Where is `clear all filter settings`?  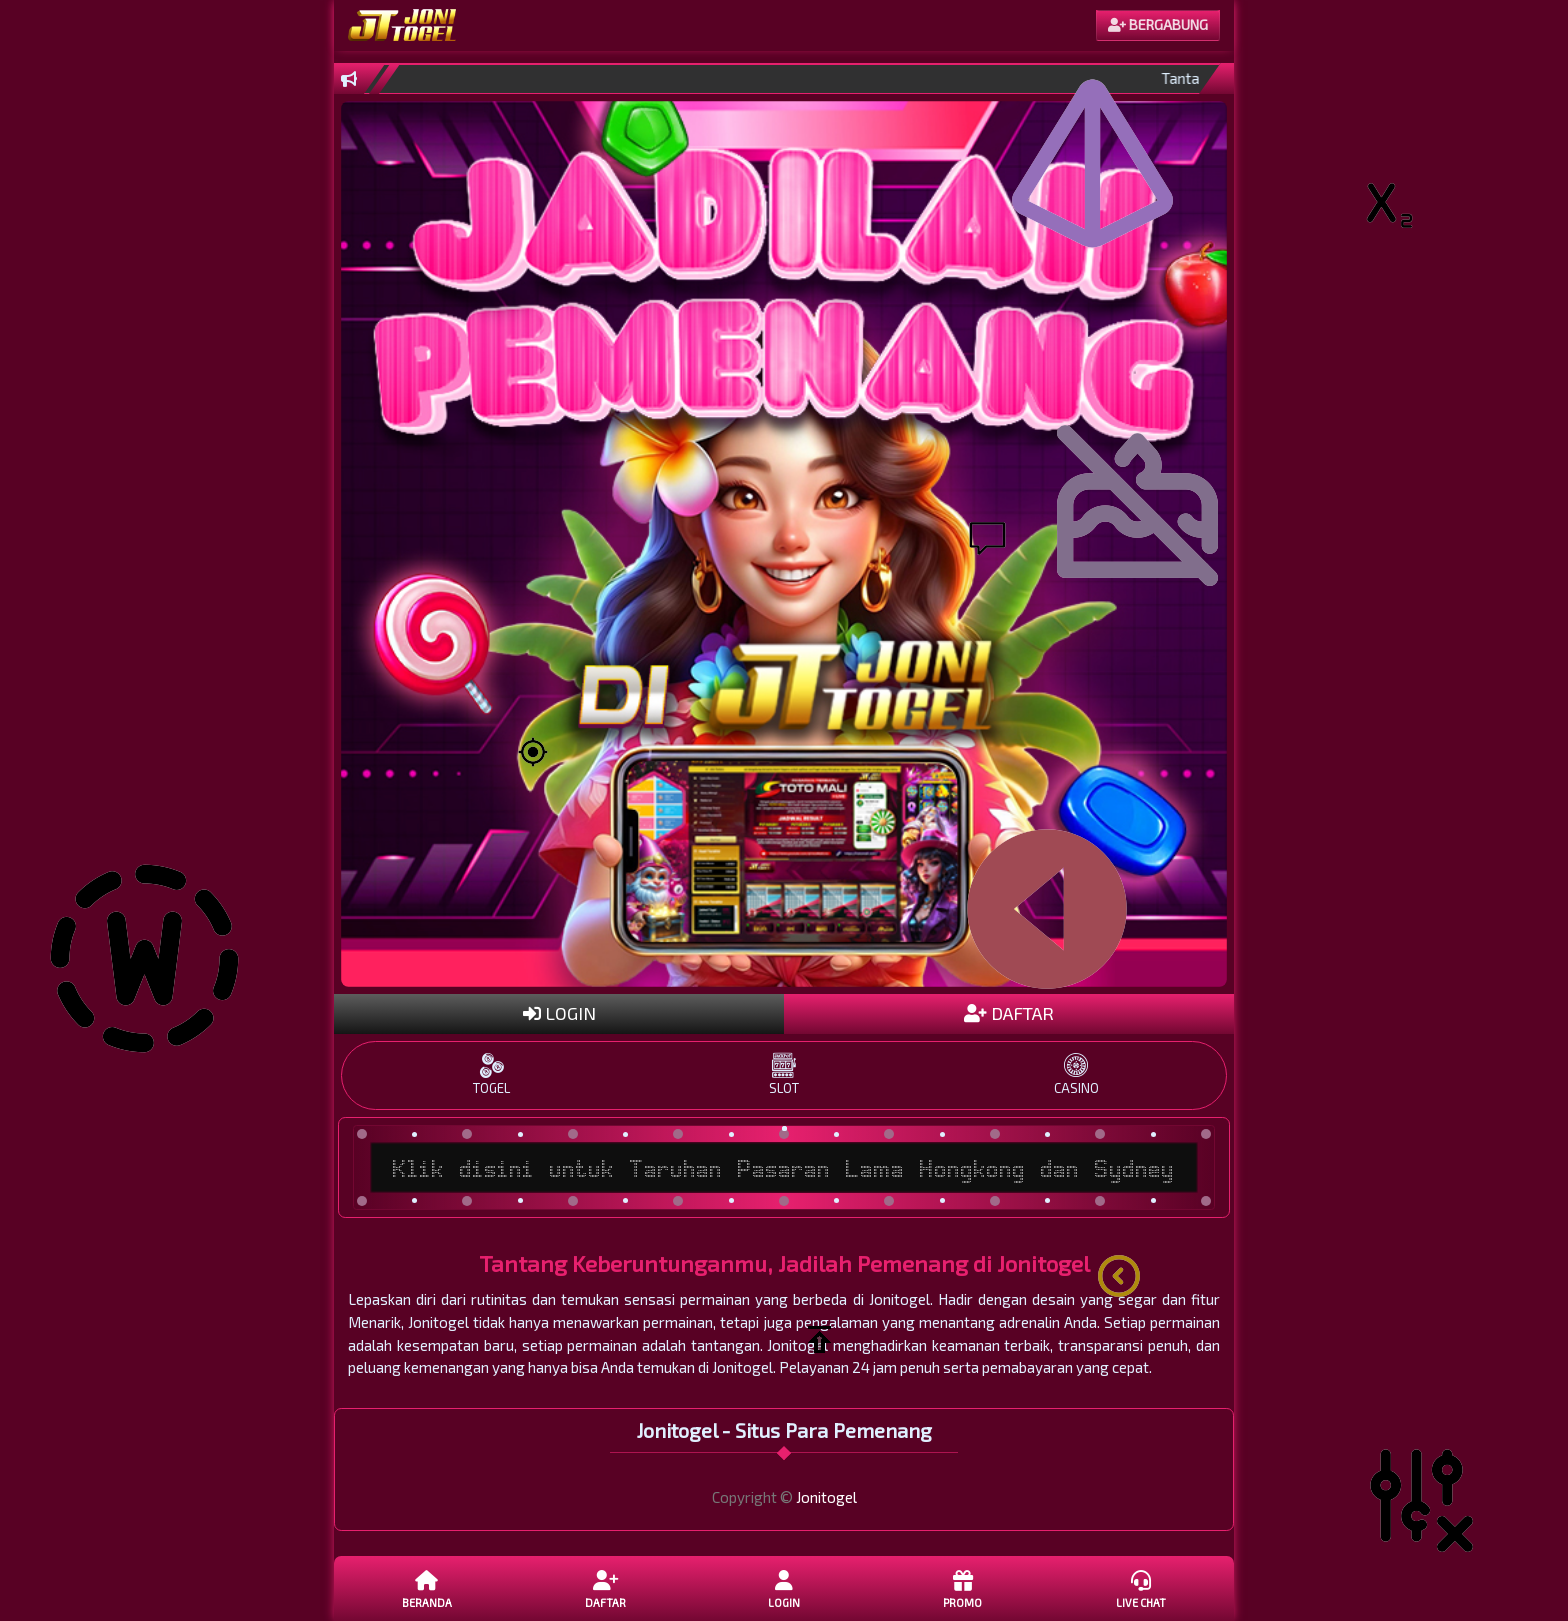
clear all filter settings is located at coordinates (1416, 1495).